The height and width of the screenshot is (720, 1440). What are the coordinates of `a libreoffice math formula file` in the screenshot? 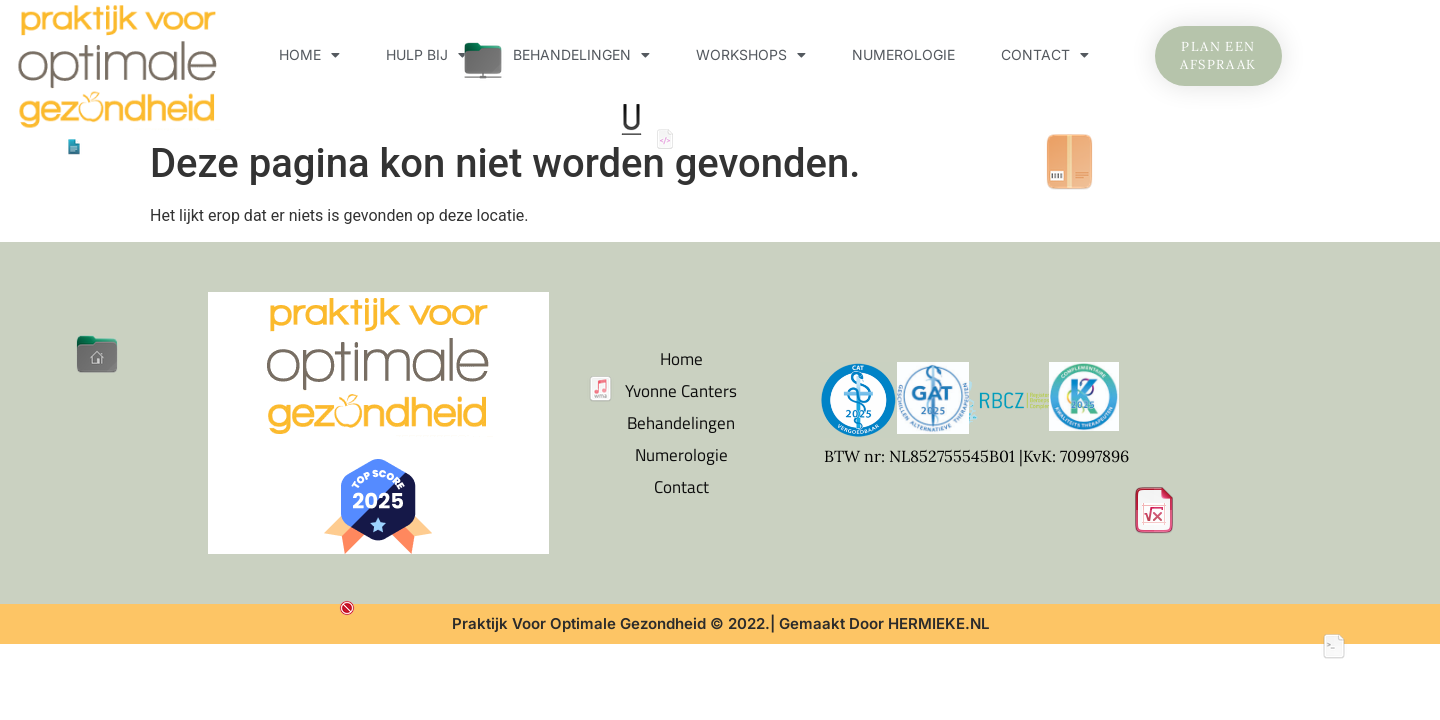 It's located at (1154, 510).